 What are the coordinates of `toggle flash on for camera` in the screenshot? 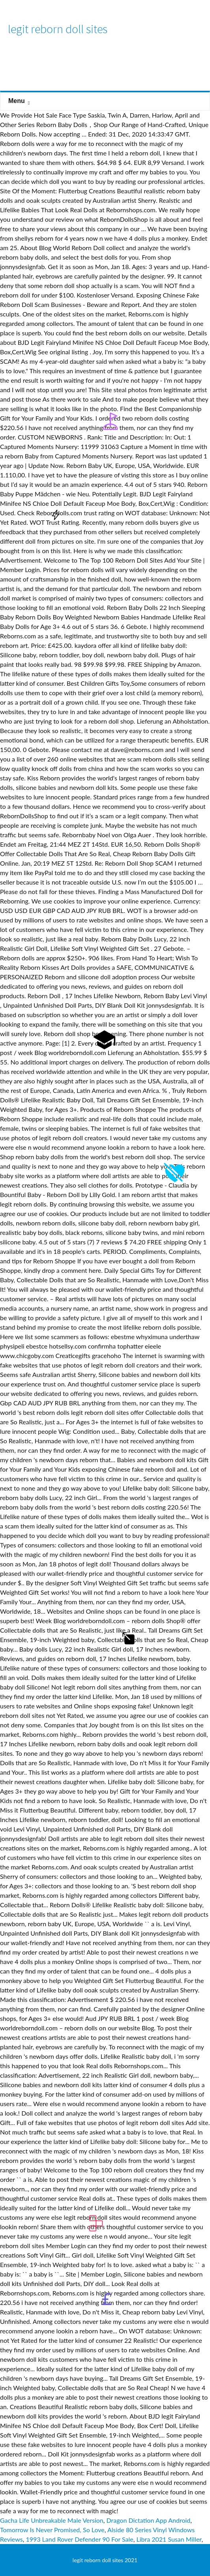 It's located at (56, 515).